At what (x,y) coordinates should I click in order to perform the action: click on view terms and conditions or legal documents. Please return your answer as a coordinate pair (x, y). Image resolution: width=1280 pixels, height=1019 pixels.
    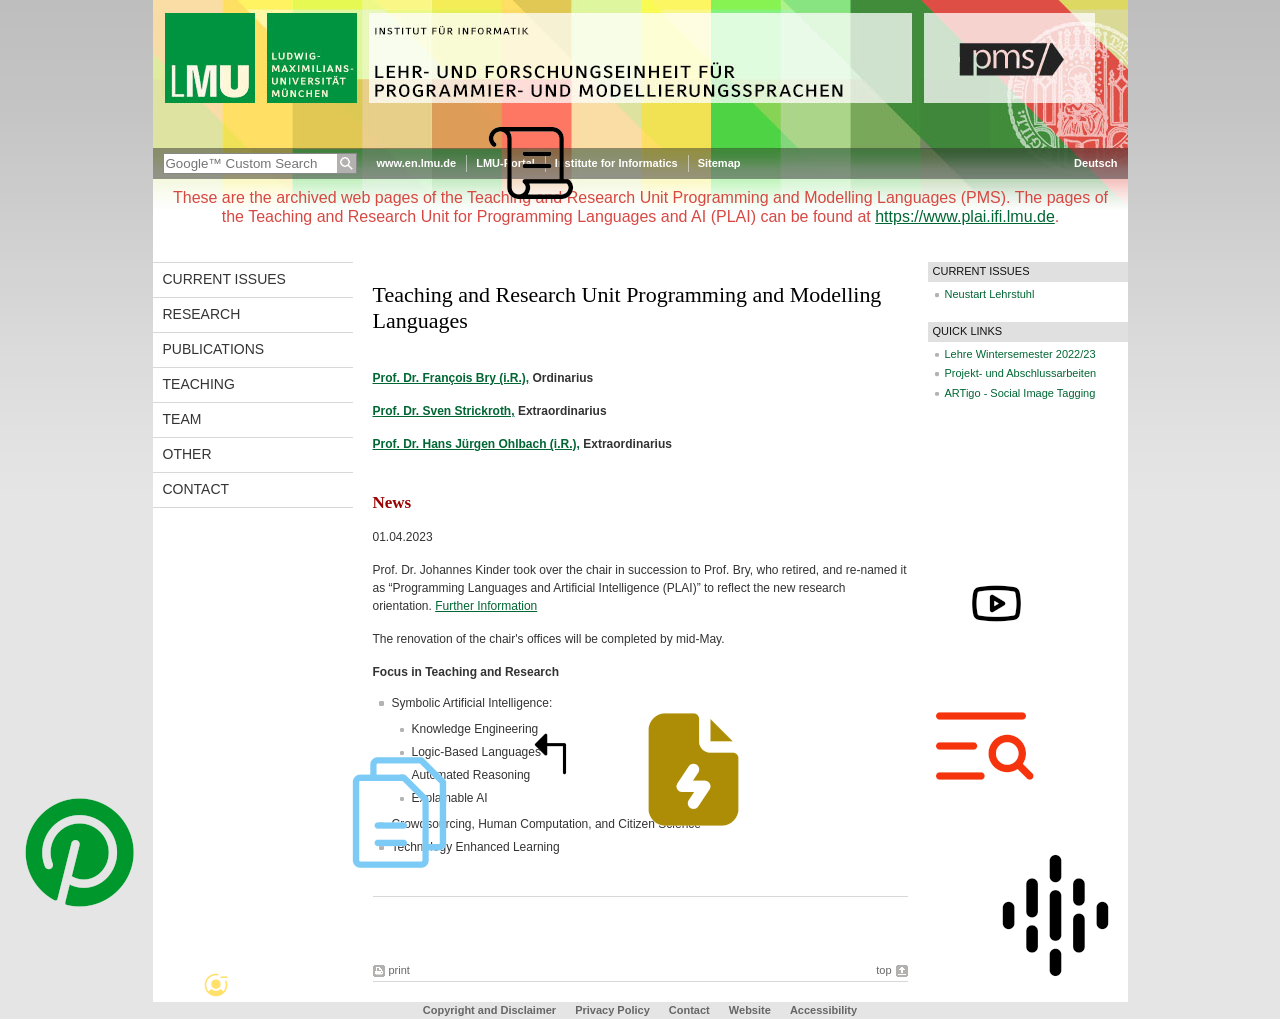
    Looking at the image, I should click on (534, 163).